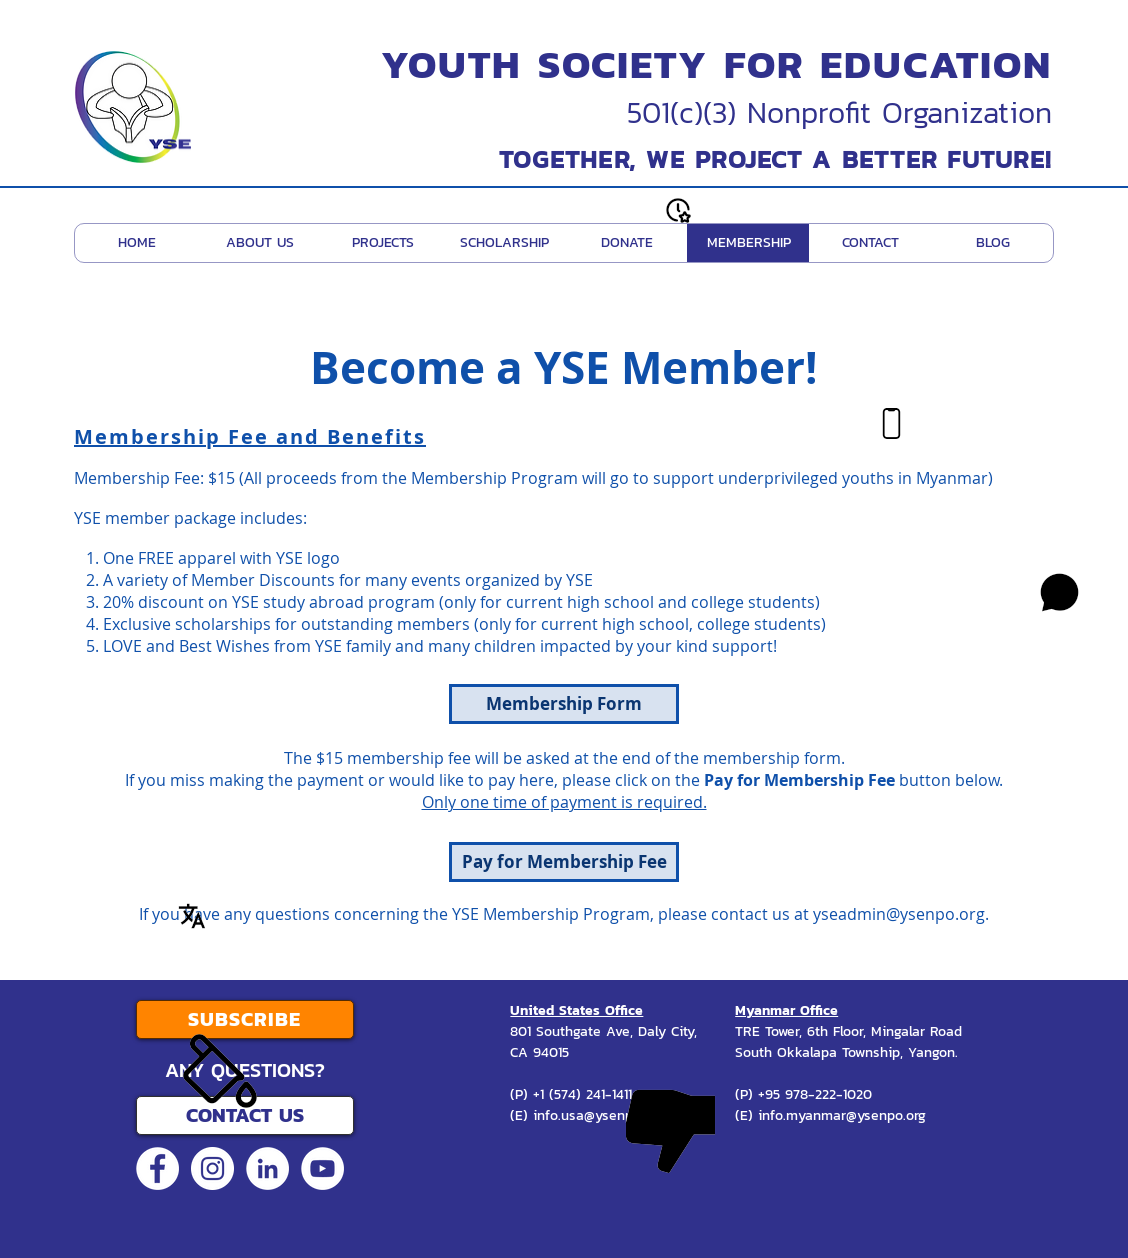 The height and width of the screenshot is (1258, 1128). Describe the element at coordinates (192, 916) in the screenshot. I see `change language settings` at that location.